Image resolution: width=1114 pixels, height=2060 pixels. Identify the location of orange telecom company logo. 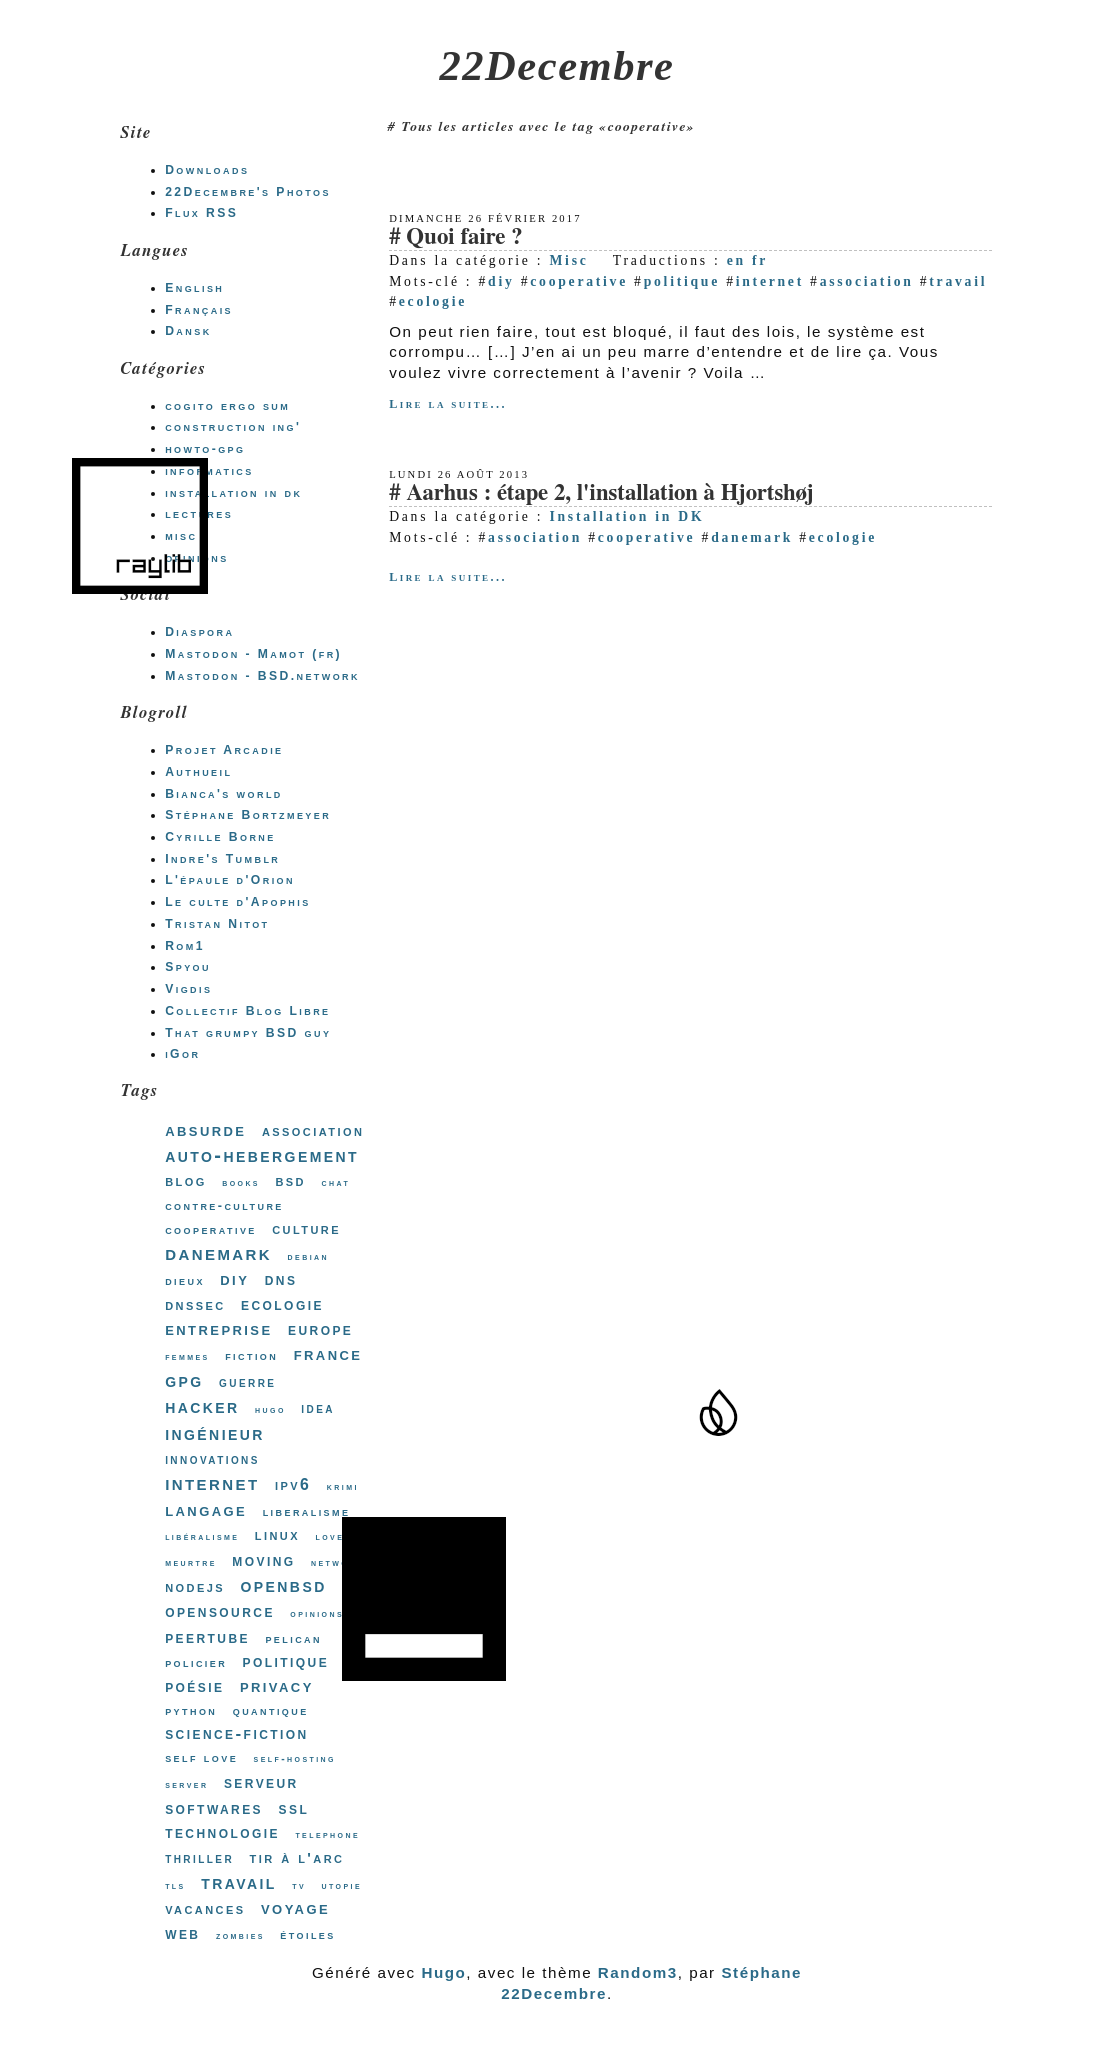
(424, 1599).